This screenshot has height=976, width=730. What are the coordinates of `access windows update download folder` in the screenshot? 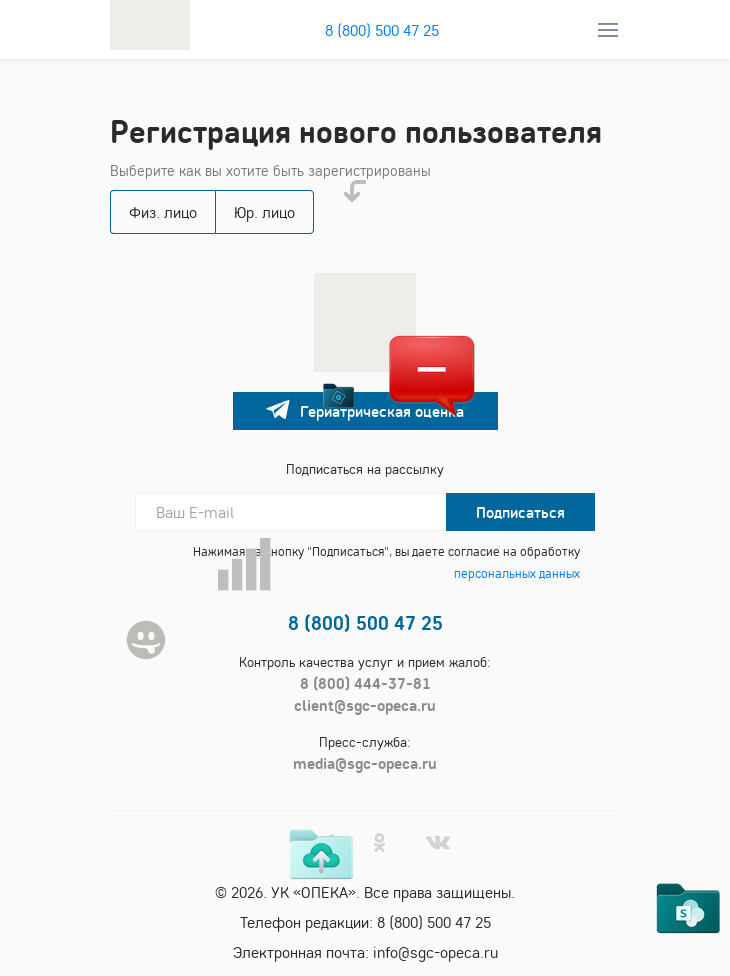 It's located at (321, 856).